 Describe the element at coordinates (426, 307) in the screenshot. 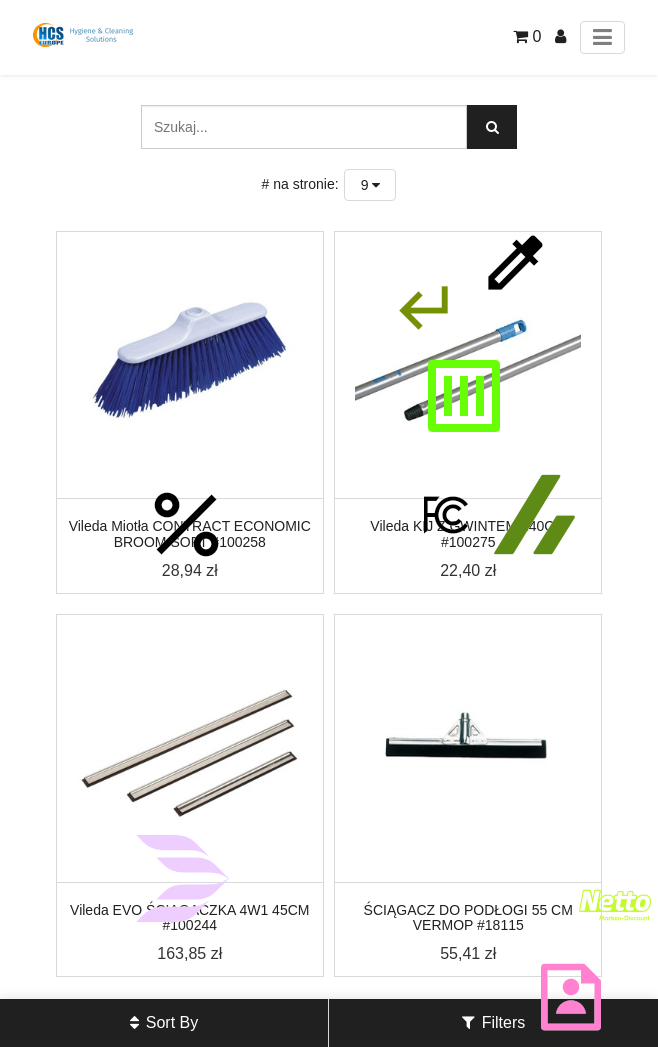

I see `return or go back to previous step` at that location.